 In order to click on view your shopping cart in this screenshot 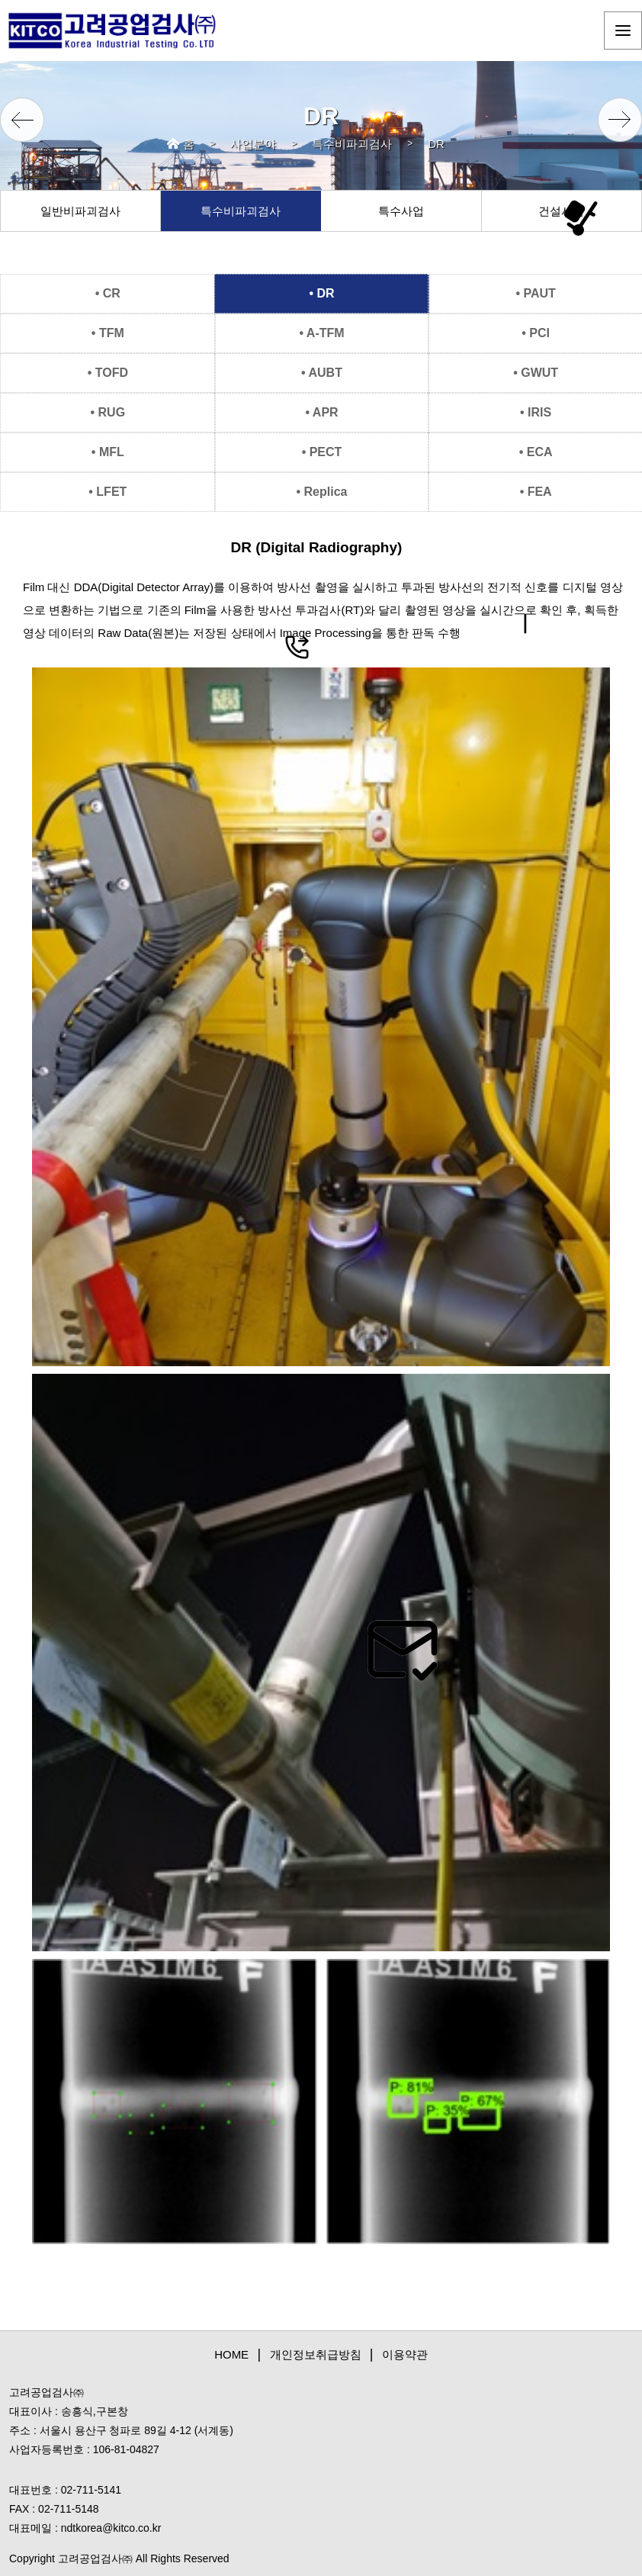, I will do `click(580, 217)`.